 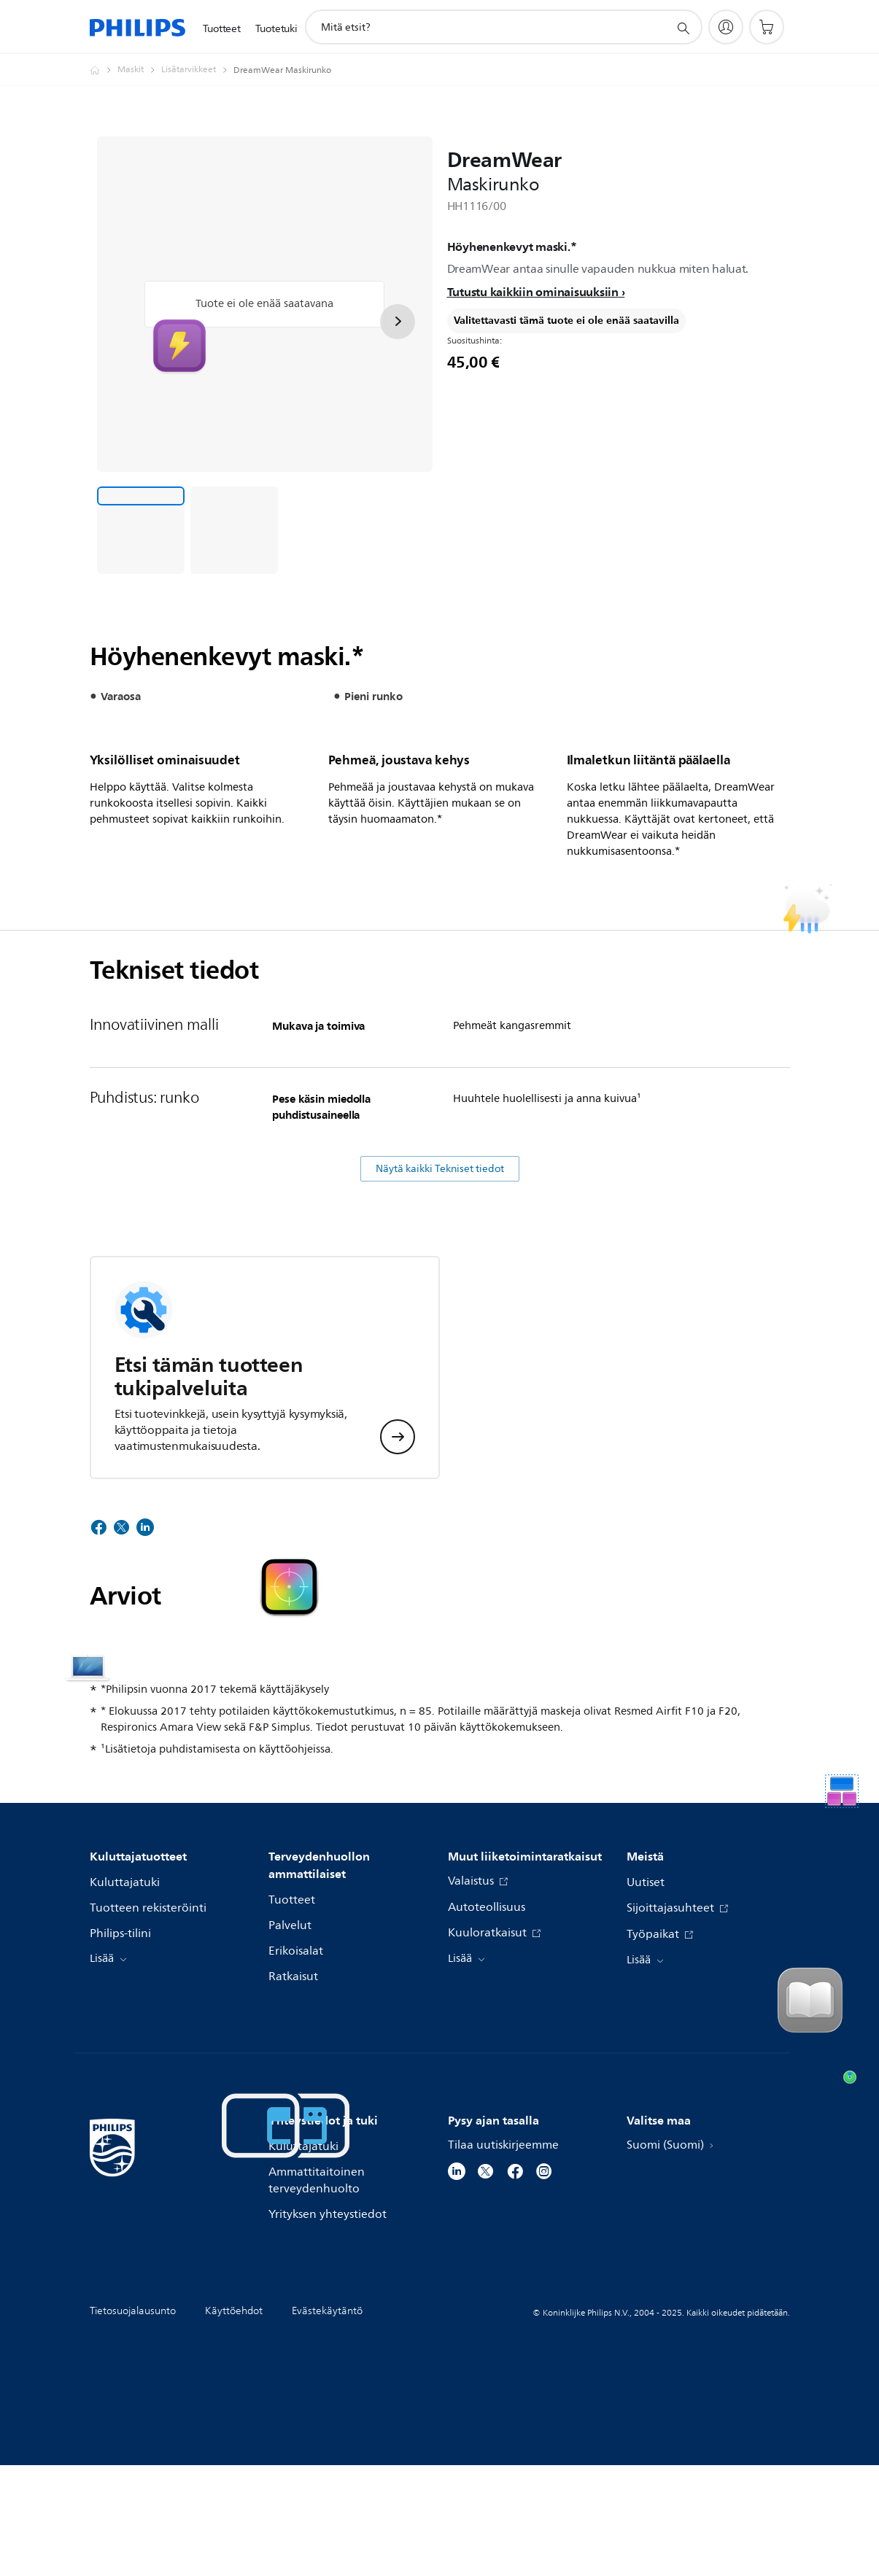 What do you see at coordinates (808, 909) in the screenshot?
I see `indicates nighttime thunderstorm conditions` at bounding box center [808, 909].